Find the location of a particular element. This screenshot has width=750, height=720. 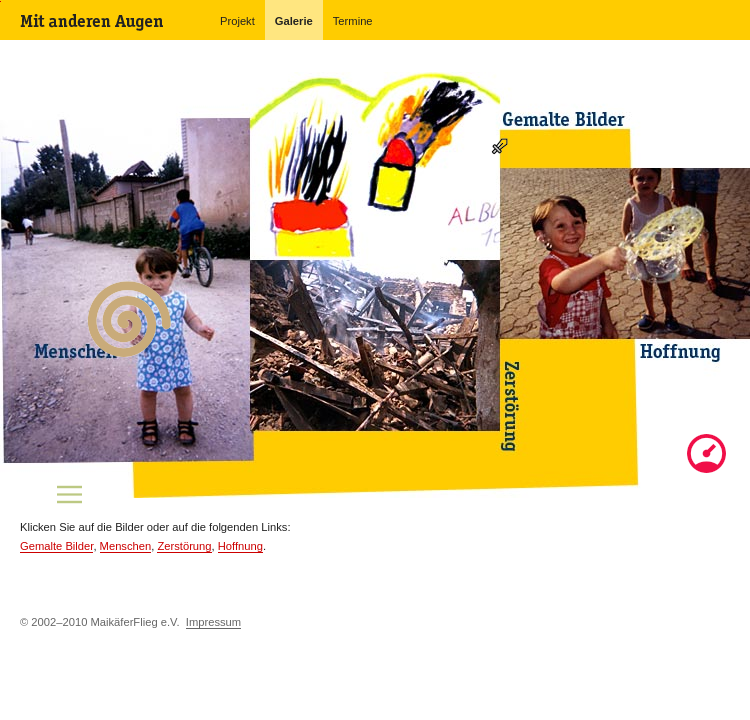

access the dashboard overview is located at coordinates (706, 453).